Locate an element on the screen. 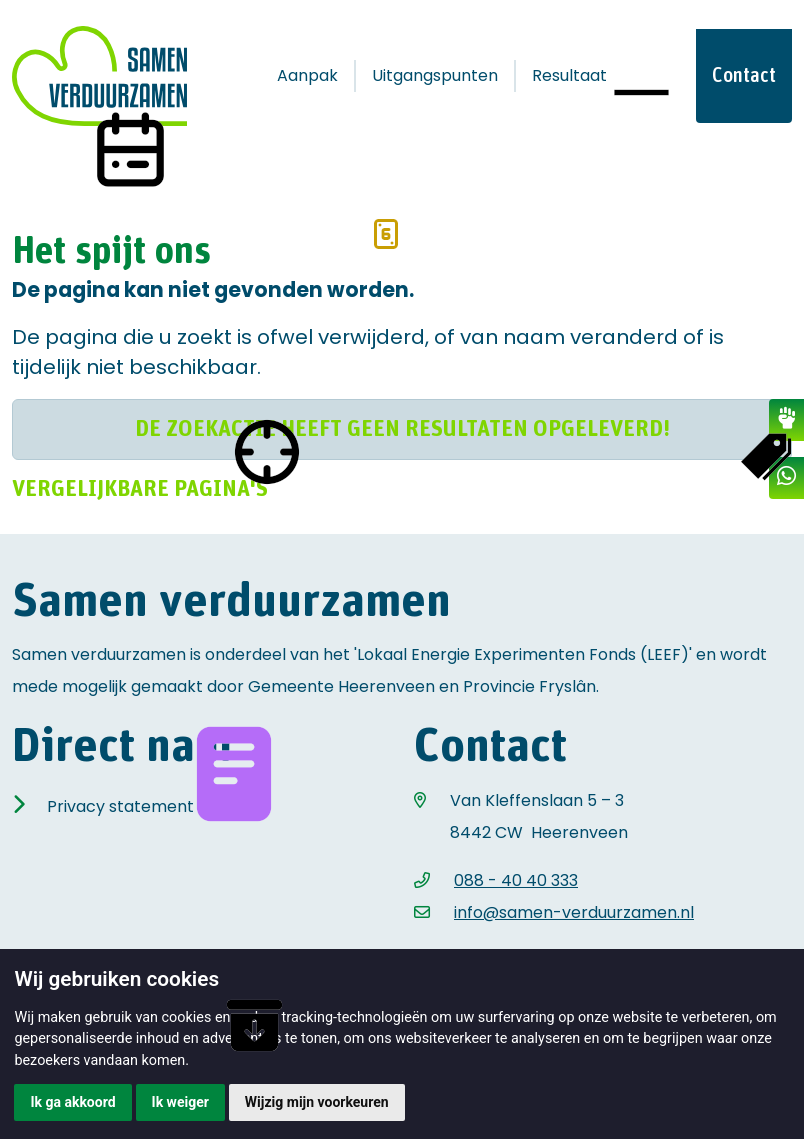 The height and width of the screenshot is (1139, 804). view or manage tags is located at coordinates (766, 457).